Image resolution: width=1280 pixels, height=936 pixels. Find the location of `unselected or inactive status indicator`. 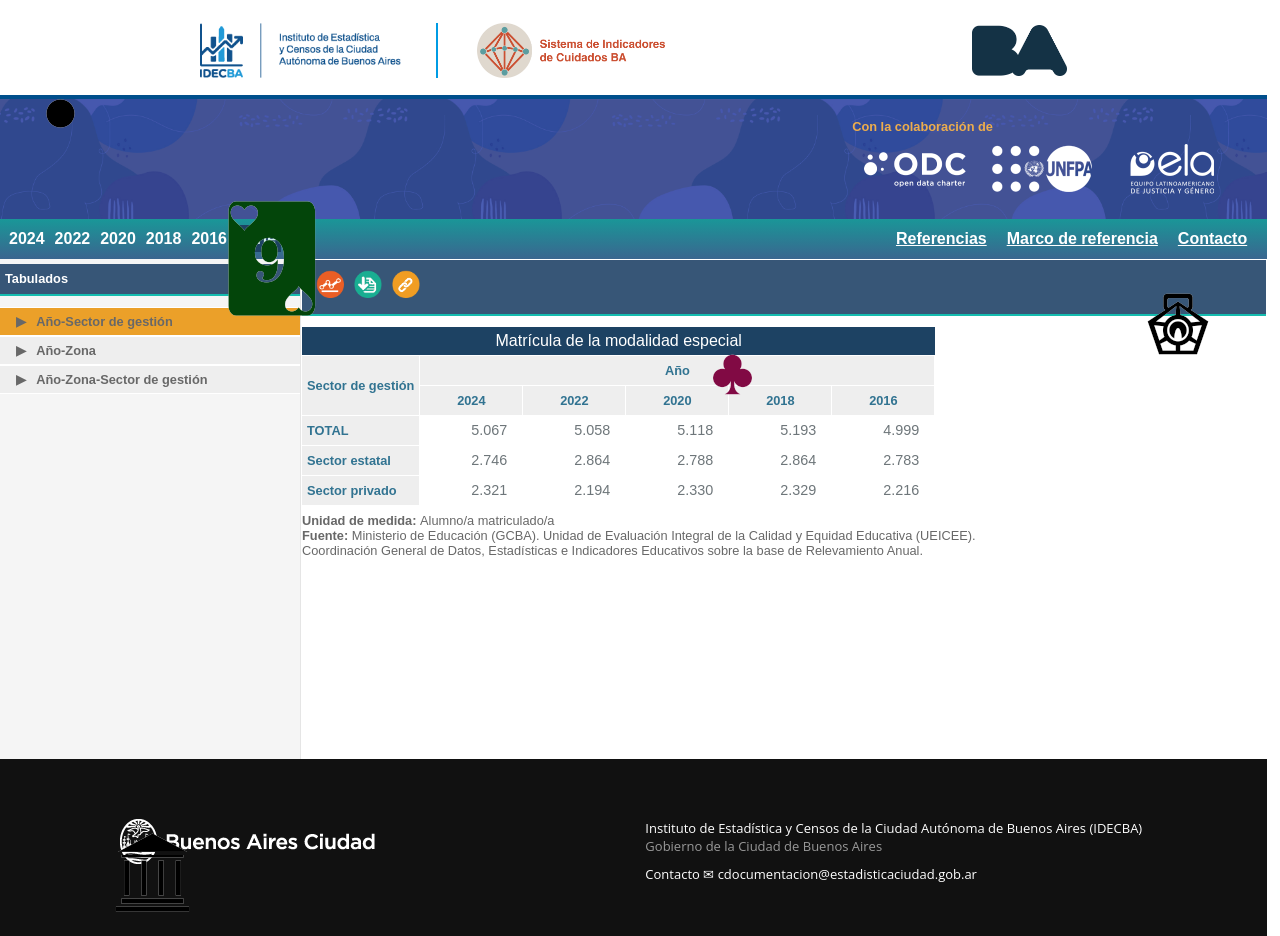

unselected or inactive status indicator is located at coordinates (60, 113).